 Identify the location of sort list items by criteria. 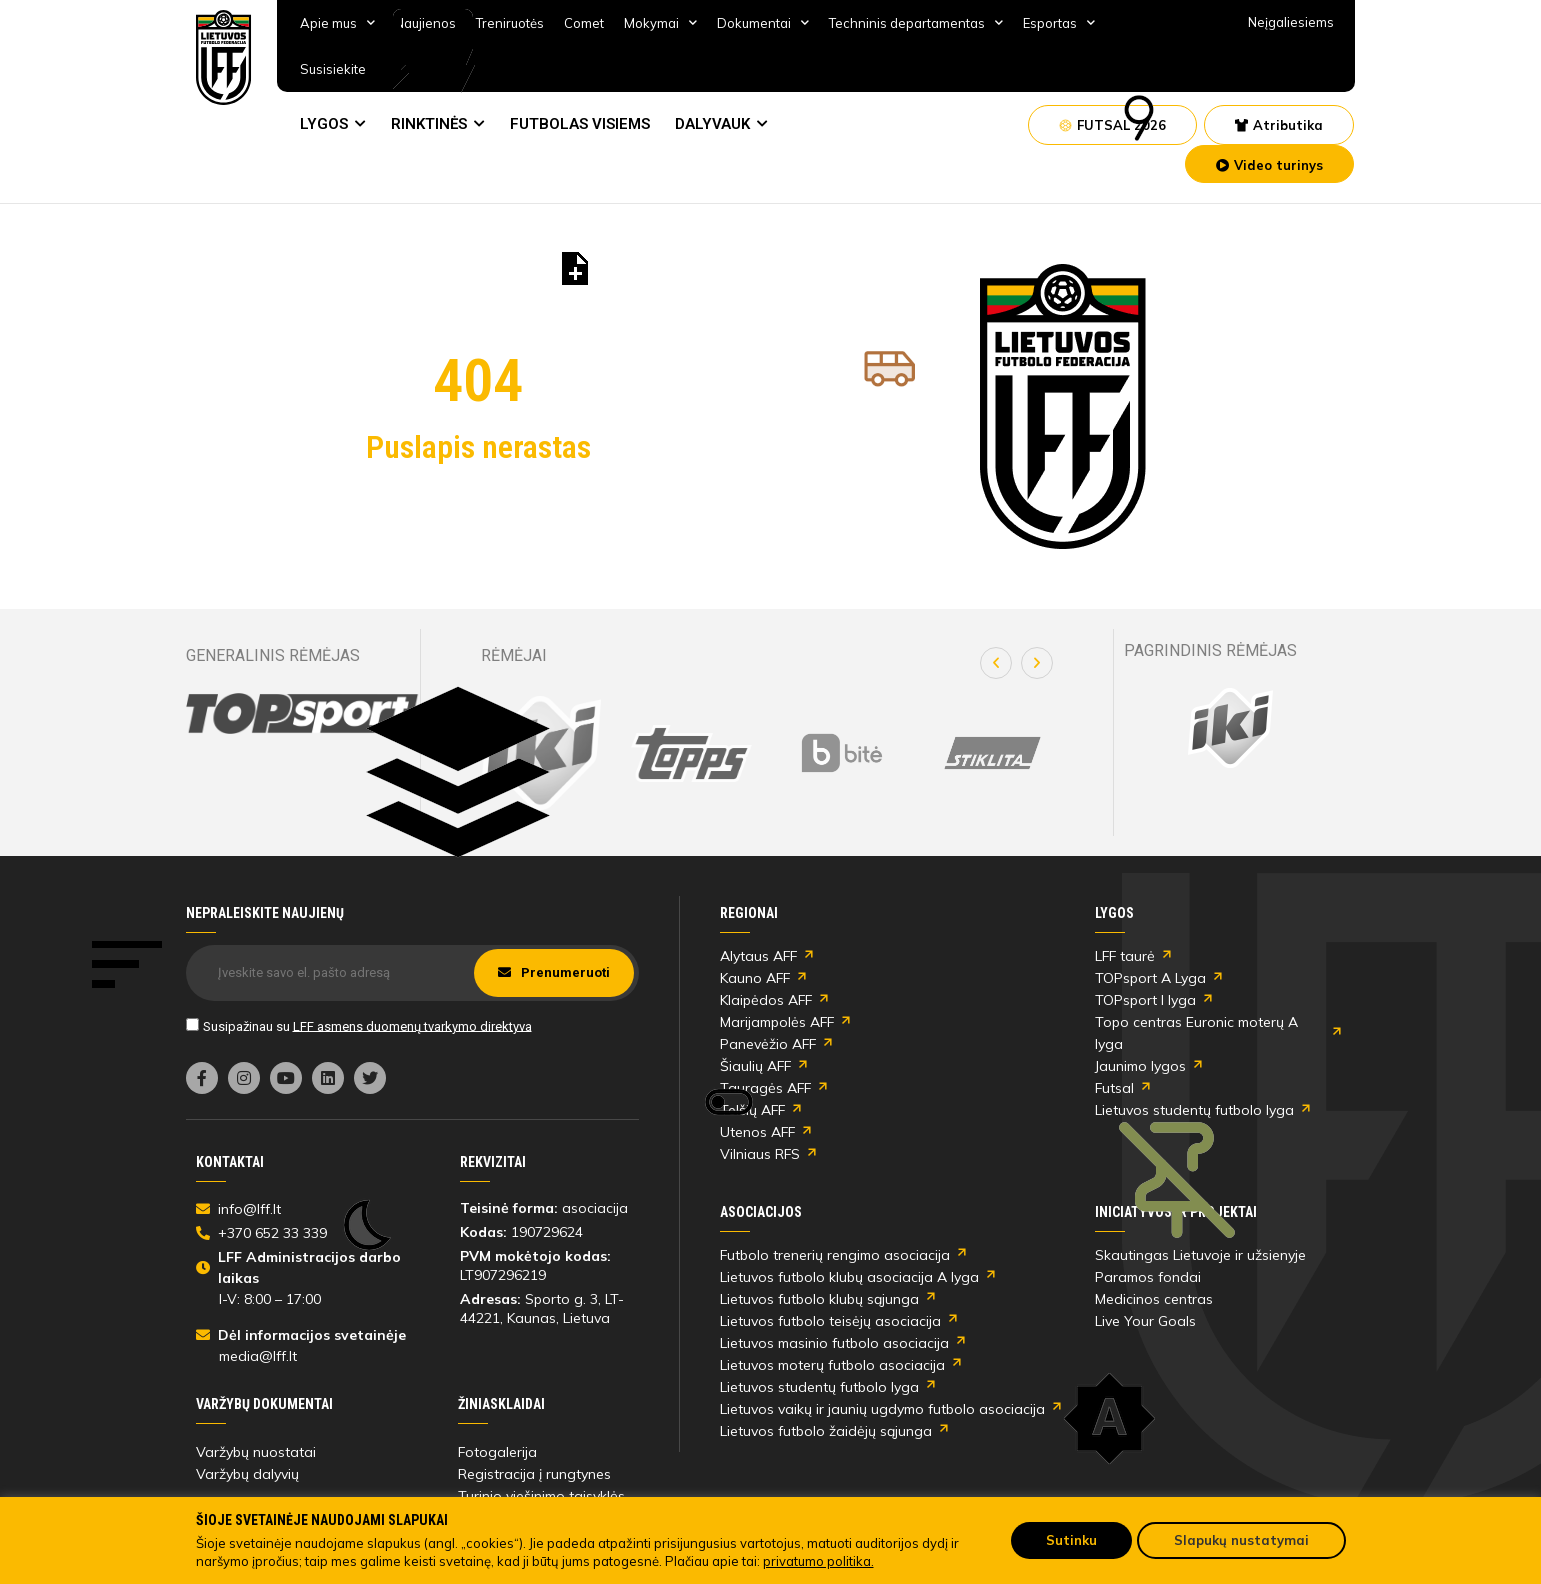
(127, 964).